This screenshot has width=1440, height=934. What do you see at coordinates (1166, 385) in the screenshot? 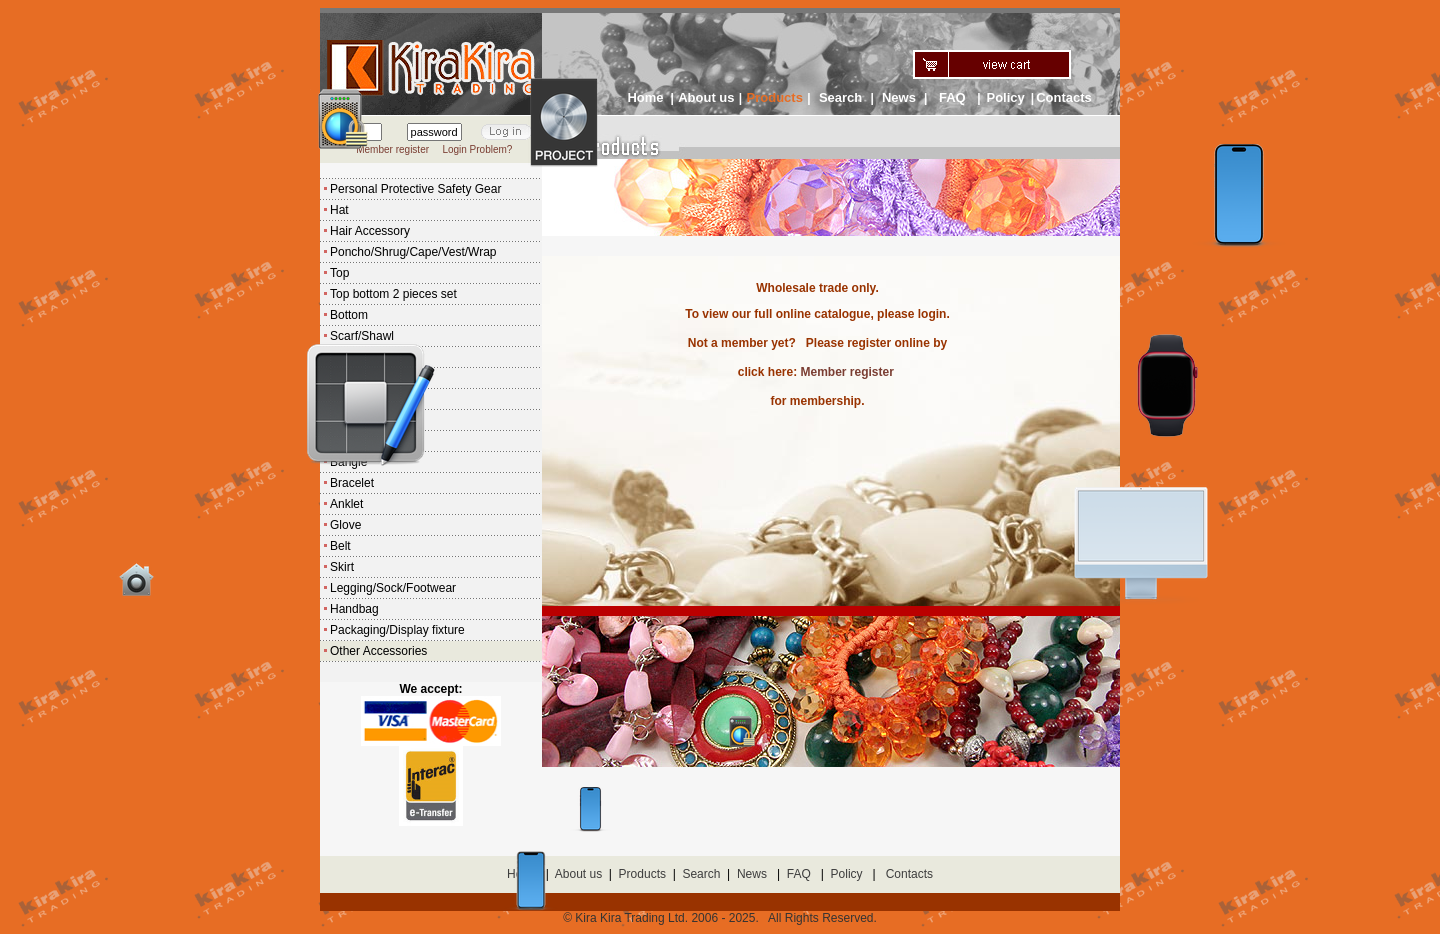
I see `apple watch series 8 device icon` at bounding box center [1166, 385].